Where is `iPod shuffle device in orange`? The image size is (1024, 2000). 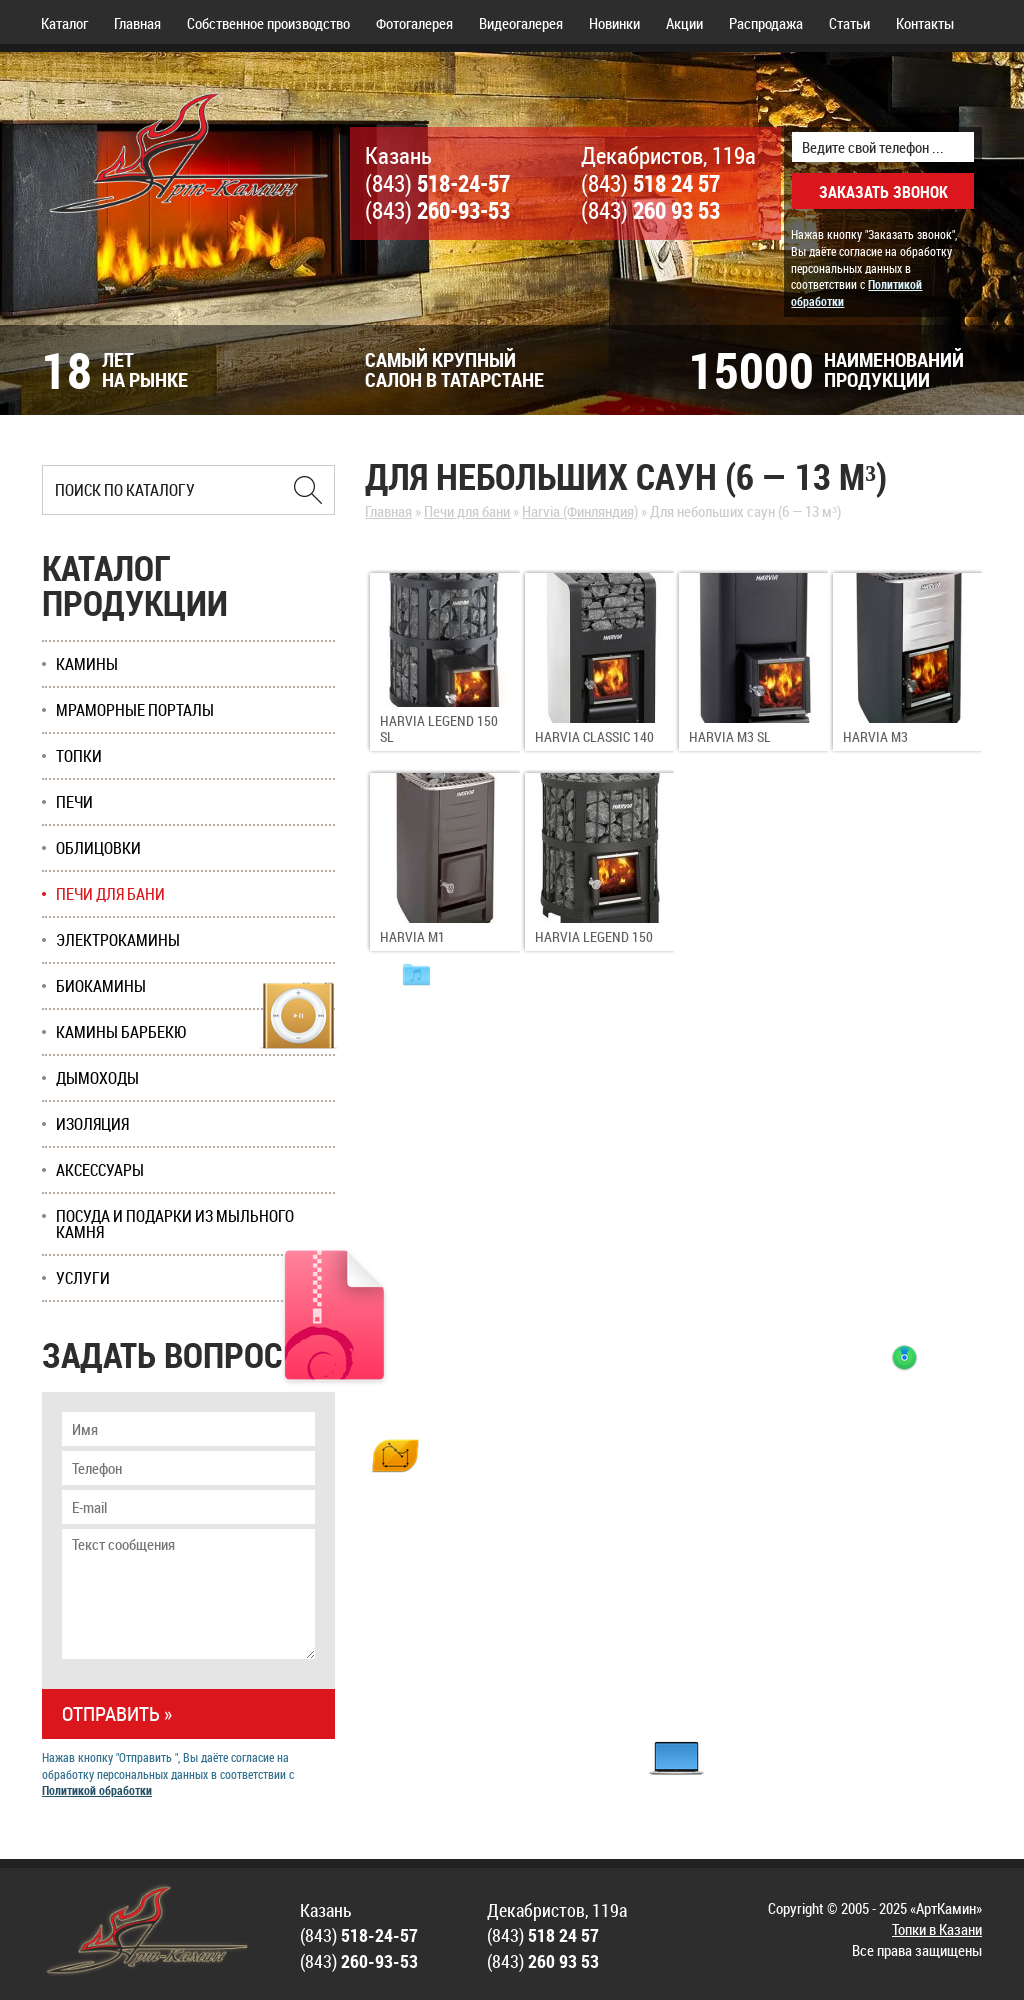 iPod shuffle device in orange is located at coordinates (298, 1015).